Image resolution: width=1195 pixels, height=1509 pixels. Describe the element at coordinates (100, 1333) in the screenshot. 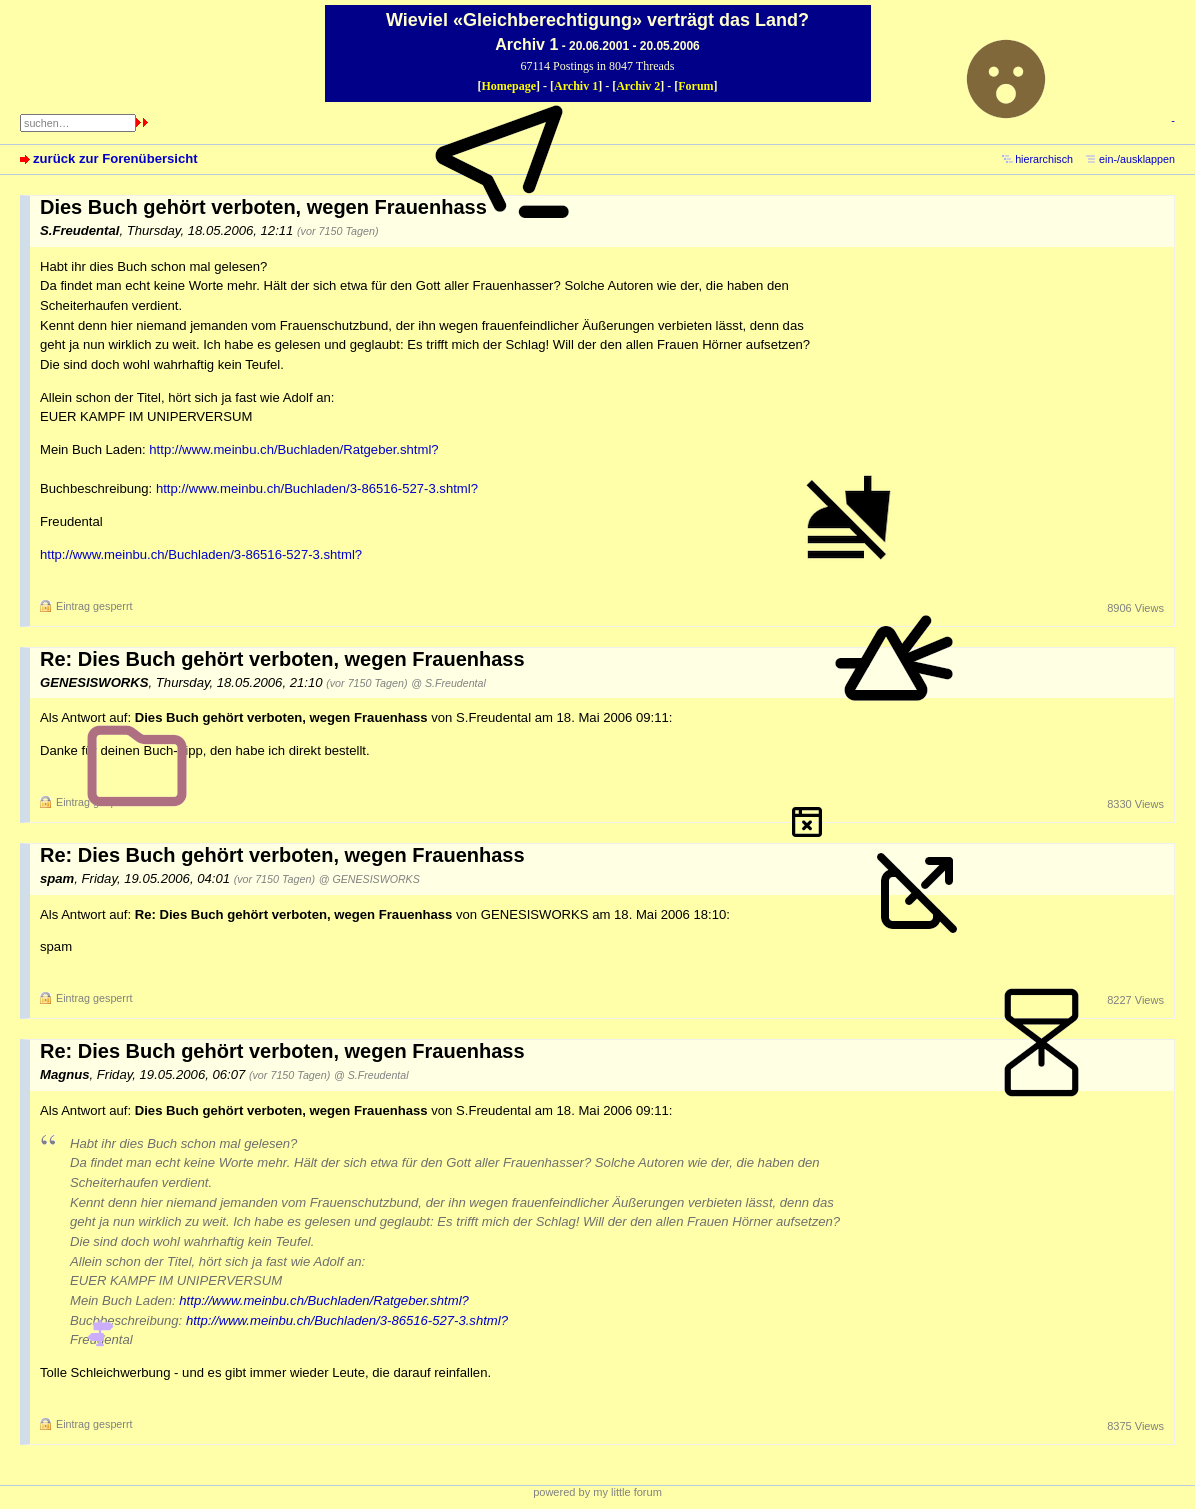

I see `get directions to a destination` at that location.